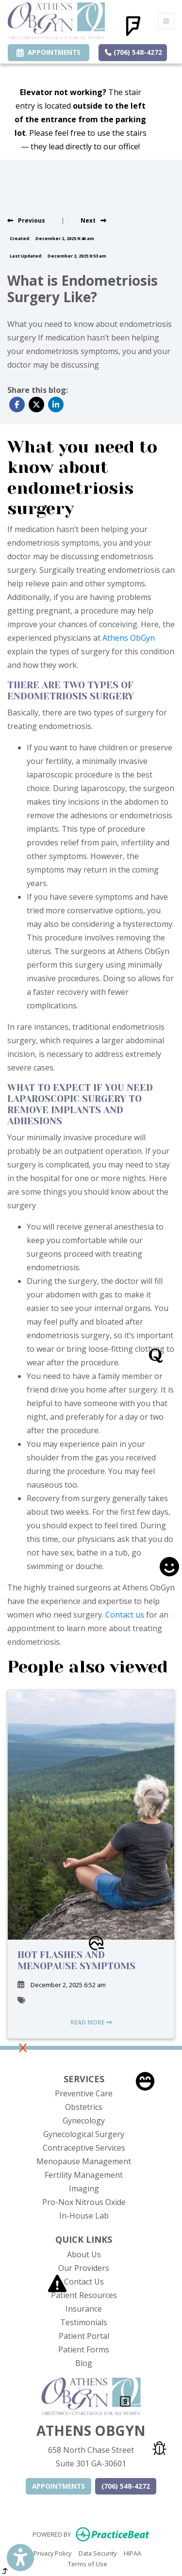 Image resolution: width=182 pixels, height=2576 pixels. What do you see at coordinates (5, 2571) in the screenshot?
I see `navigate forward and up in a hierarchy` at bounding box center [5, 2571].